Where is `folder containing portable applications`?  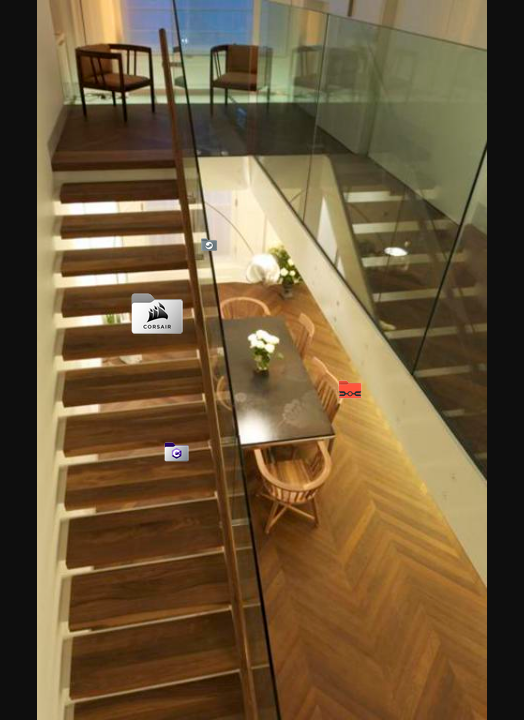
folder containing portable applications is located at coordinates (209, 245).